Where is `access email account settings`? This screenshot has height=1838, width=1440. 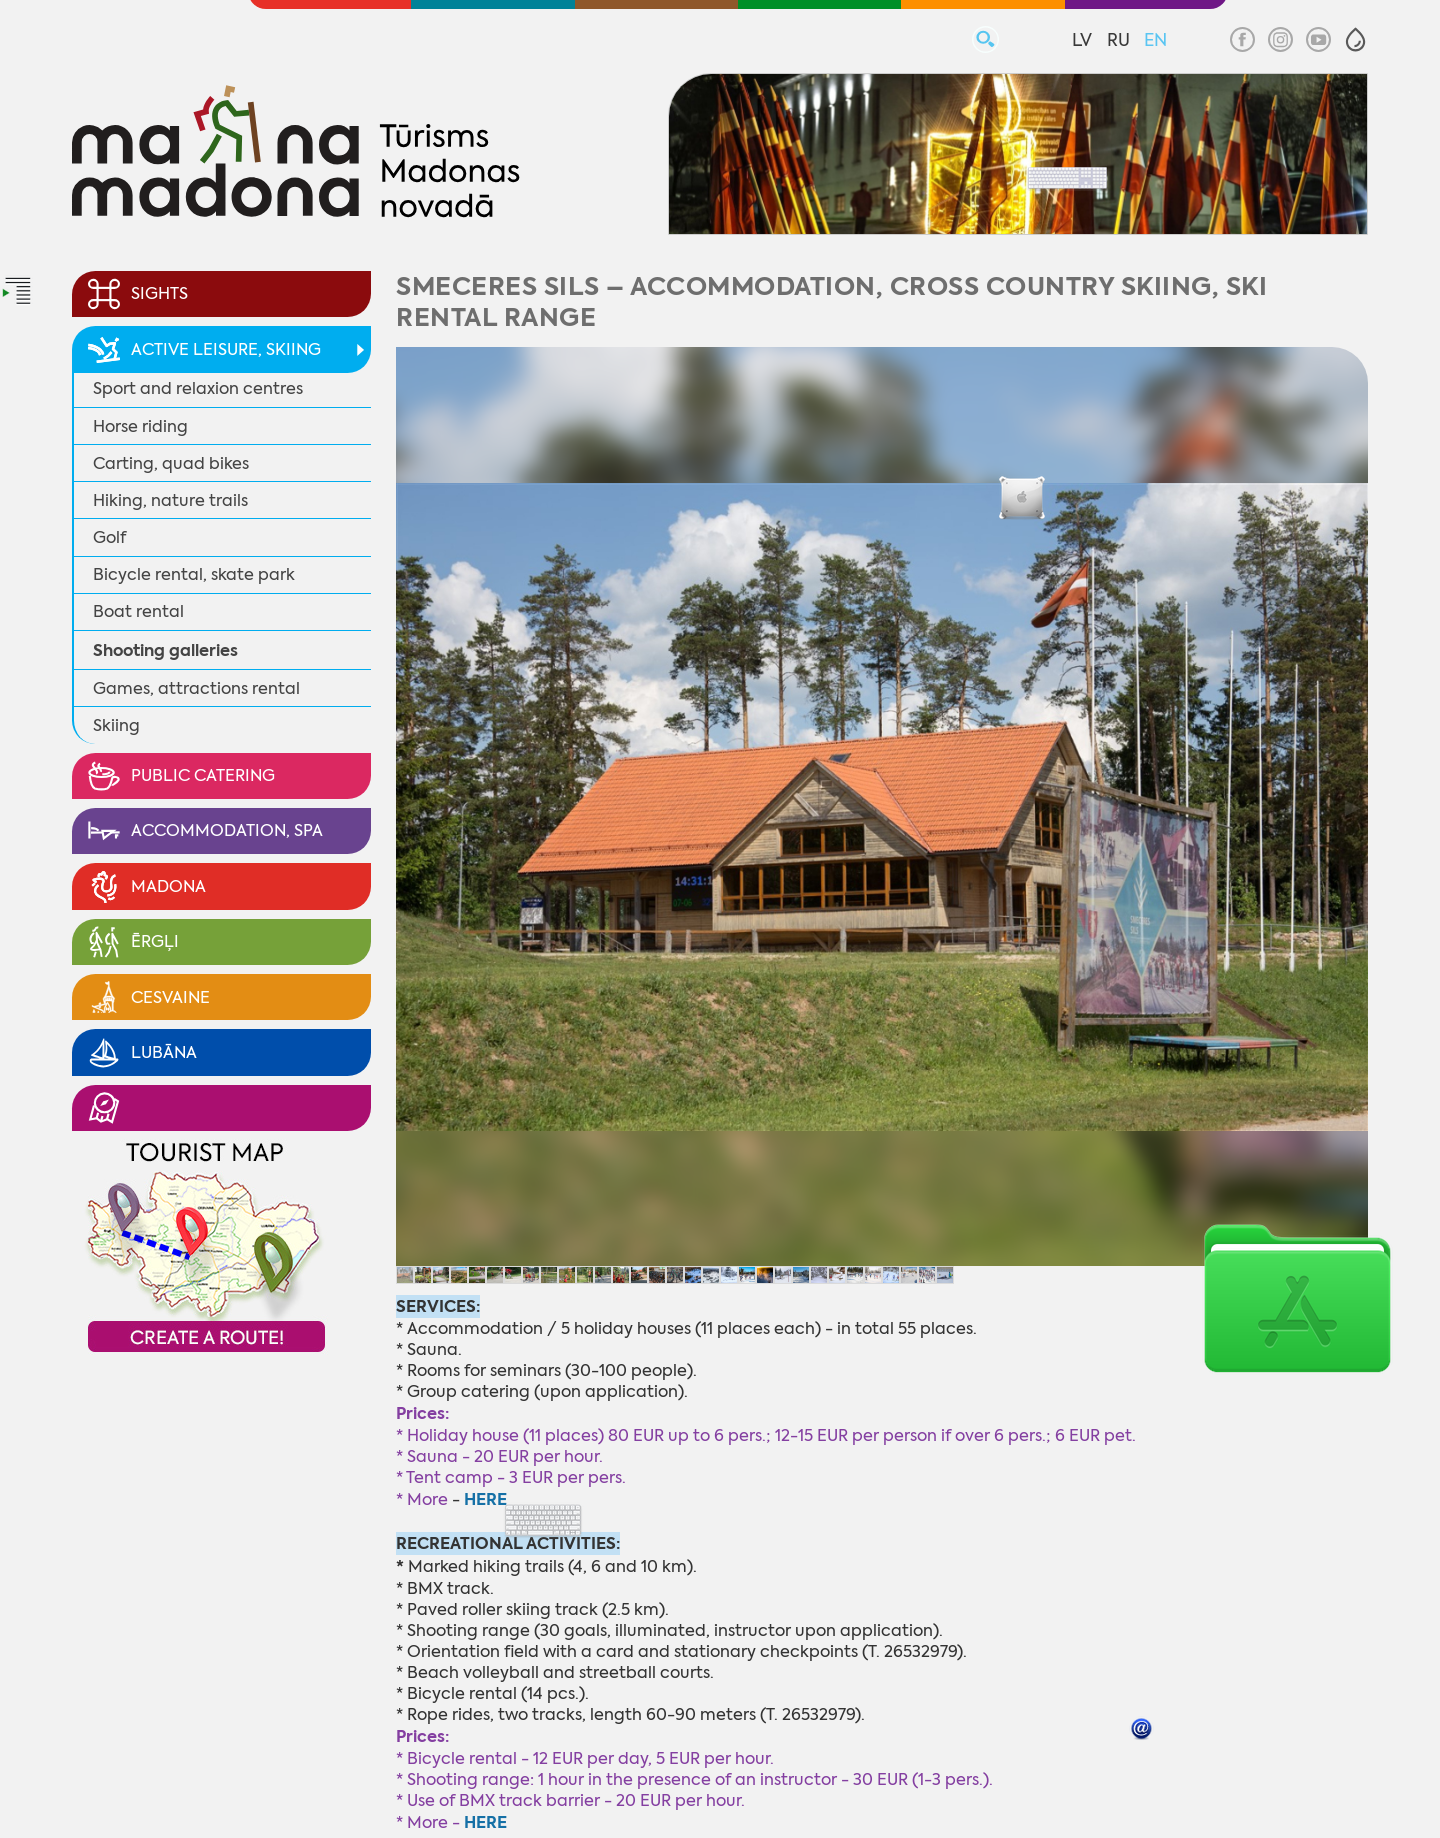 access email account settings is located at coordinates (1141, 1728).